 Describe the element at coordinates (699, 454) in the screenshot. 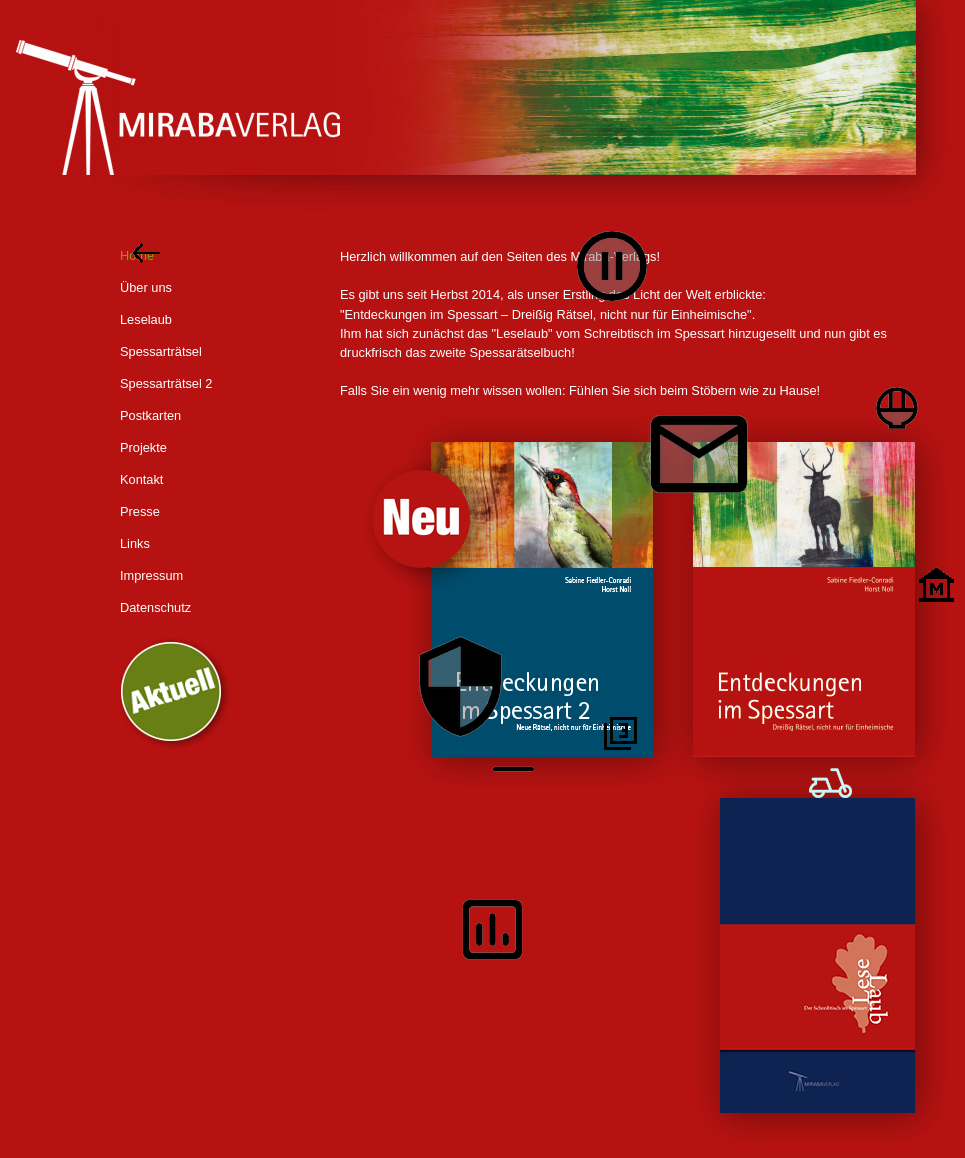

I see `access your email inbox` at that location.